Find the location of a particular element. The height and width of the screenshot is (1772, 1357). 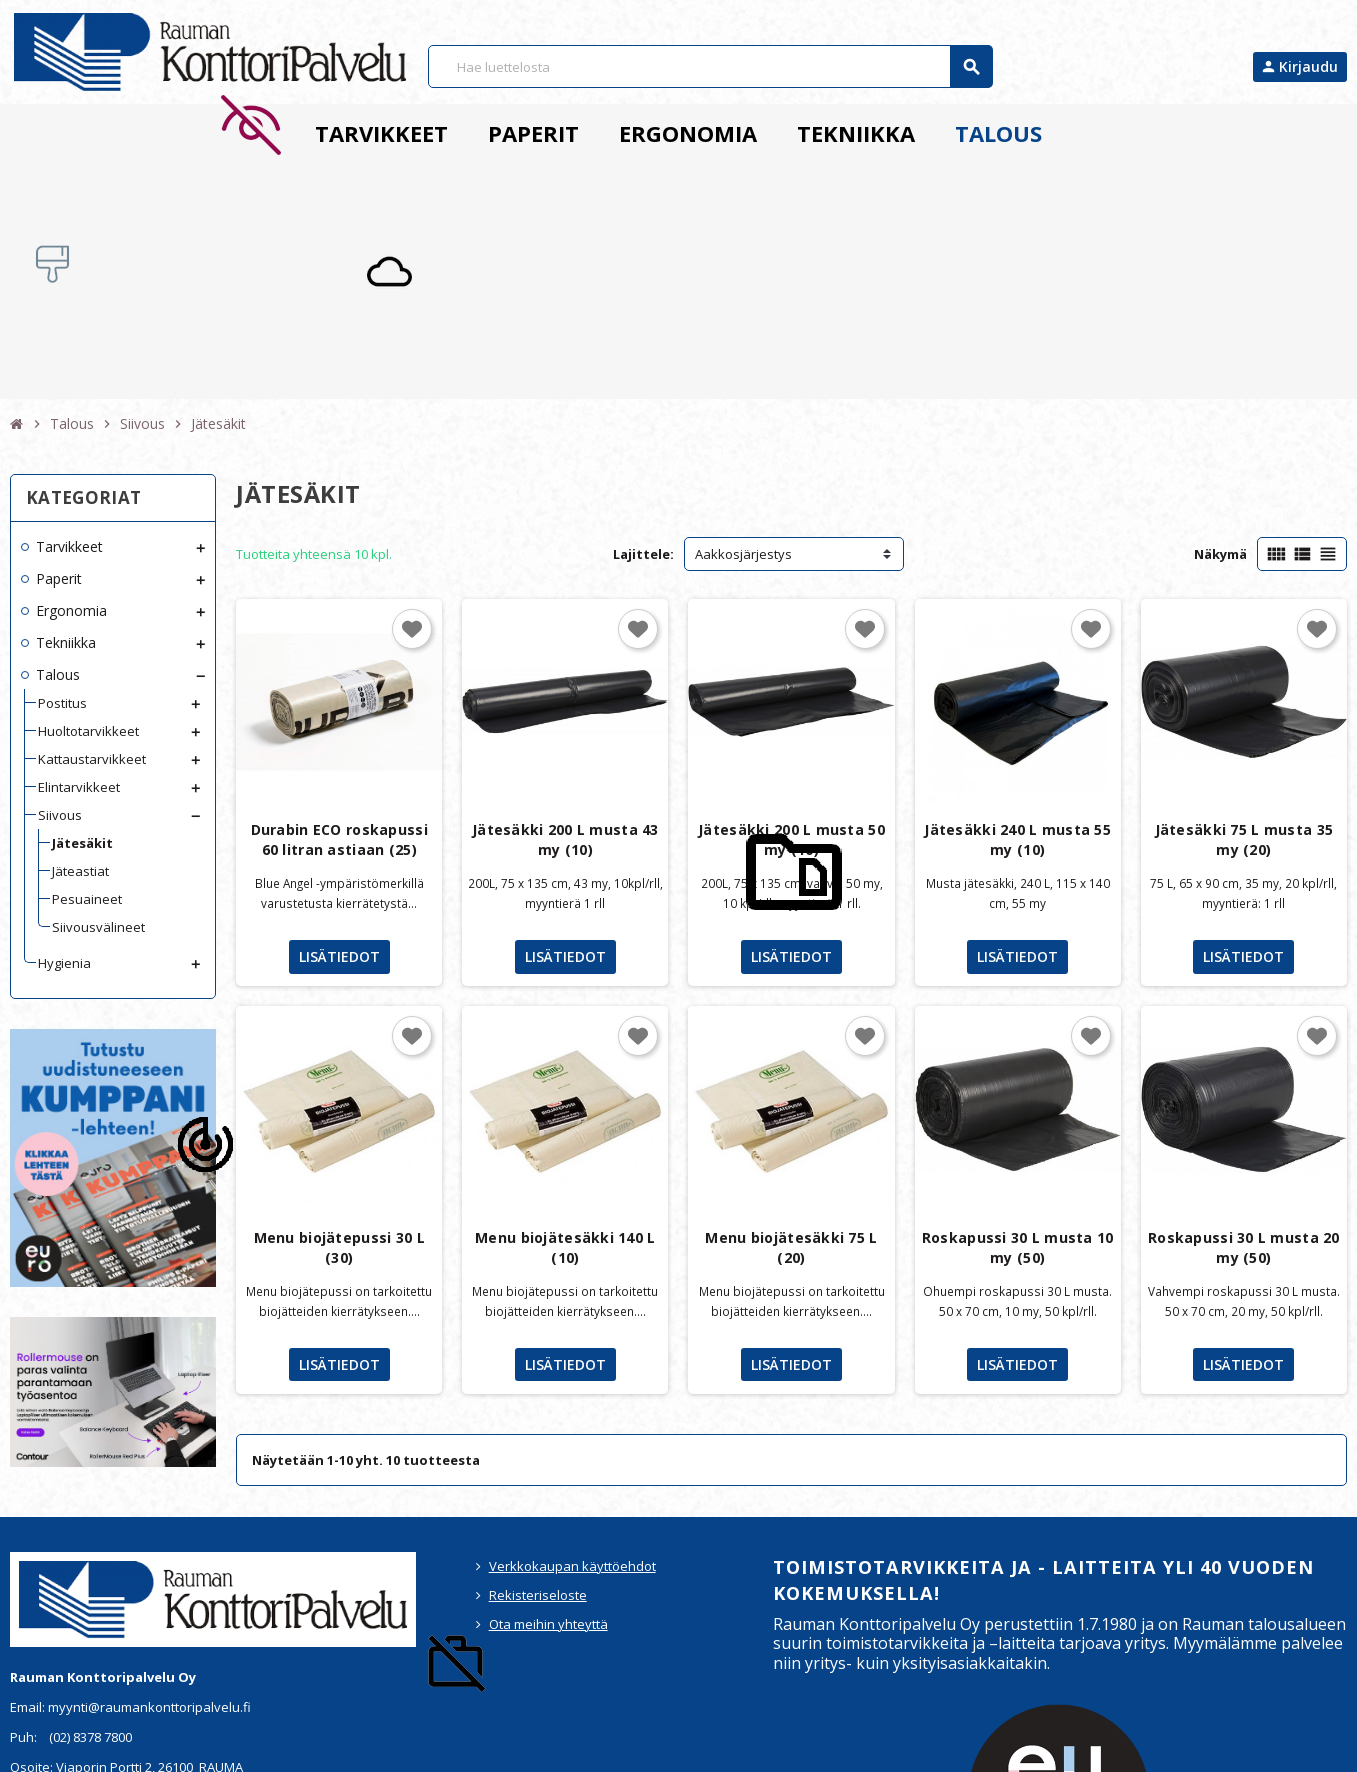

hide password or sensitive text is located at coordinates (251, 125).